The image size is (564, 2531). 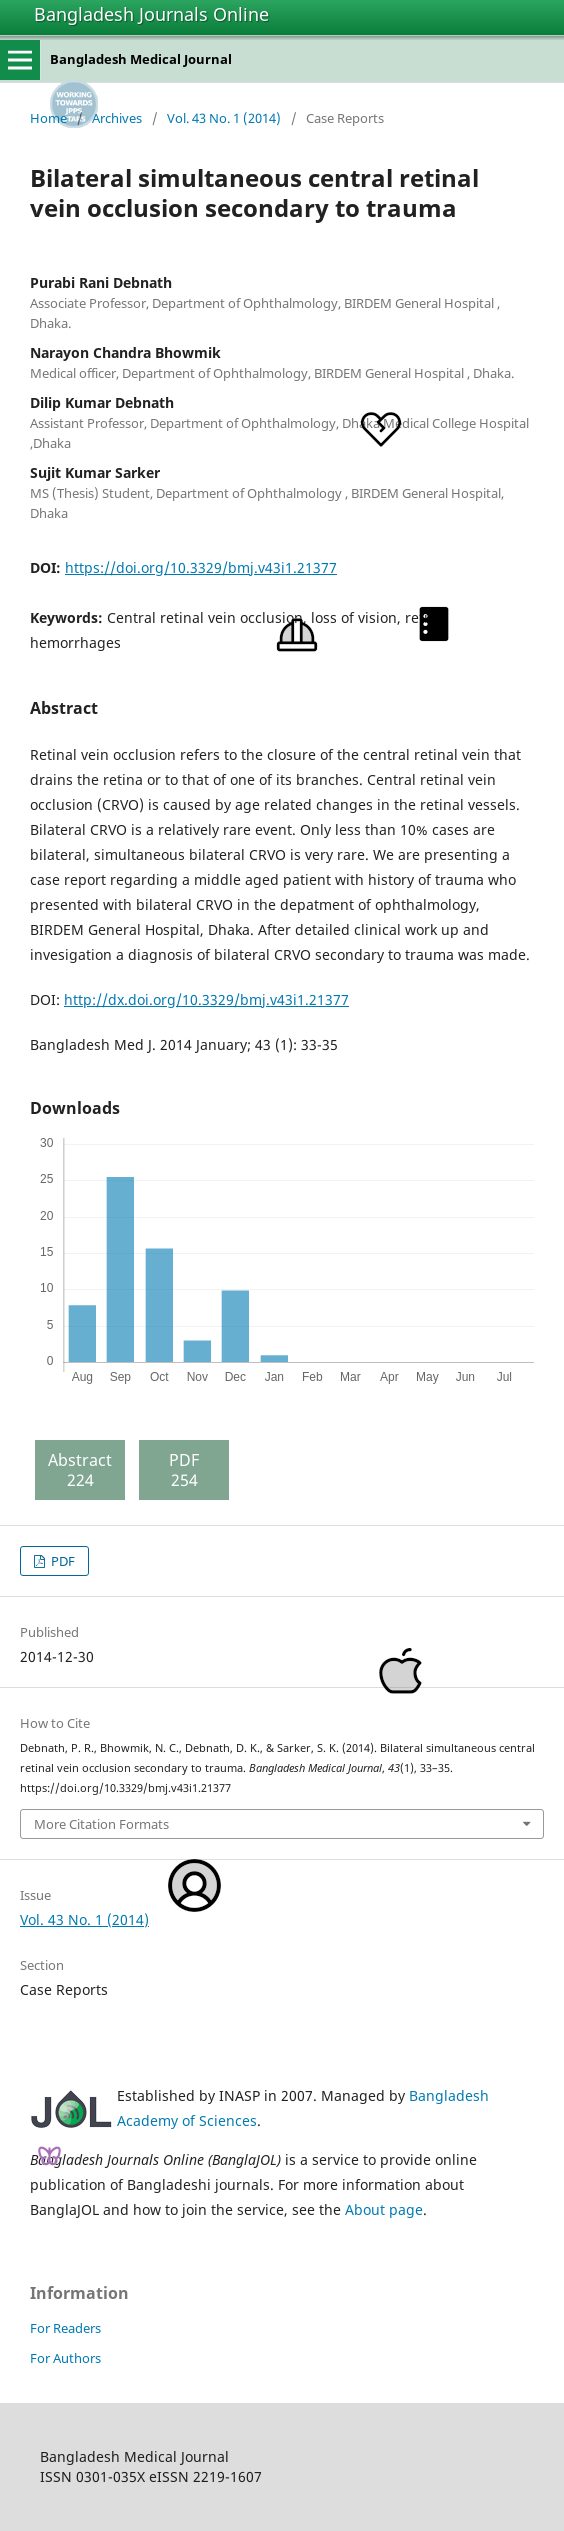 I want to click on unlike or remove from favorites, so click(x=381, y=428).